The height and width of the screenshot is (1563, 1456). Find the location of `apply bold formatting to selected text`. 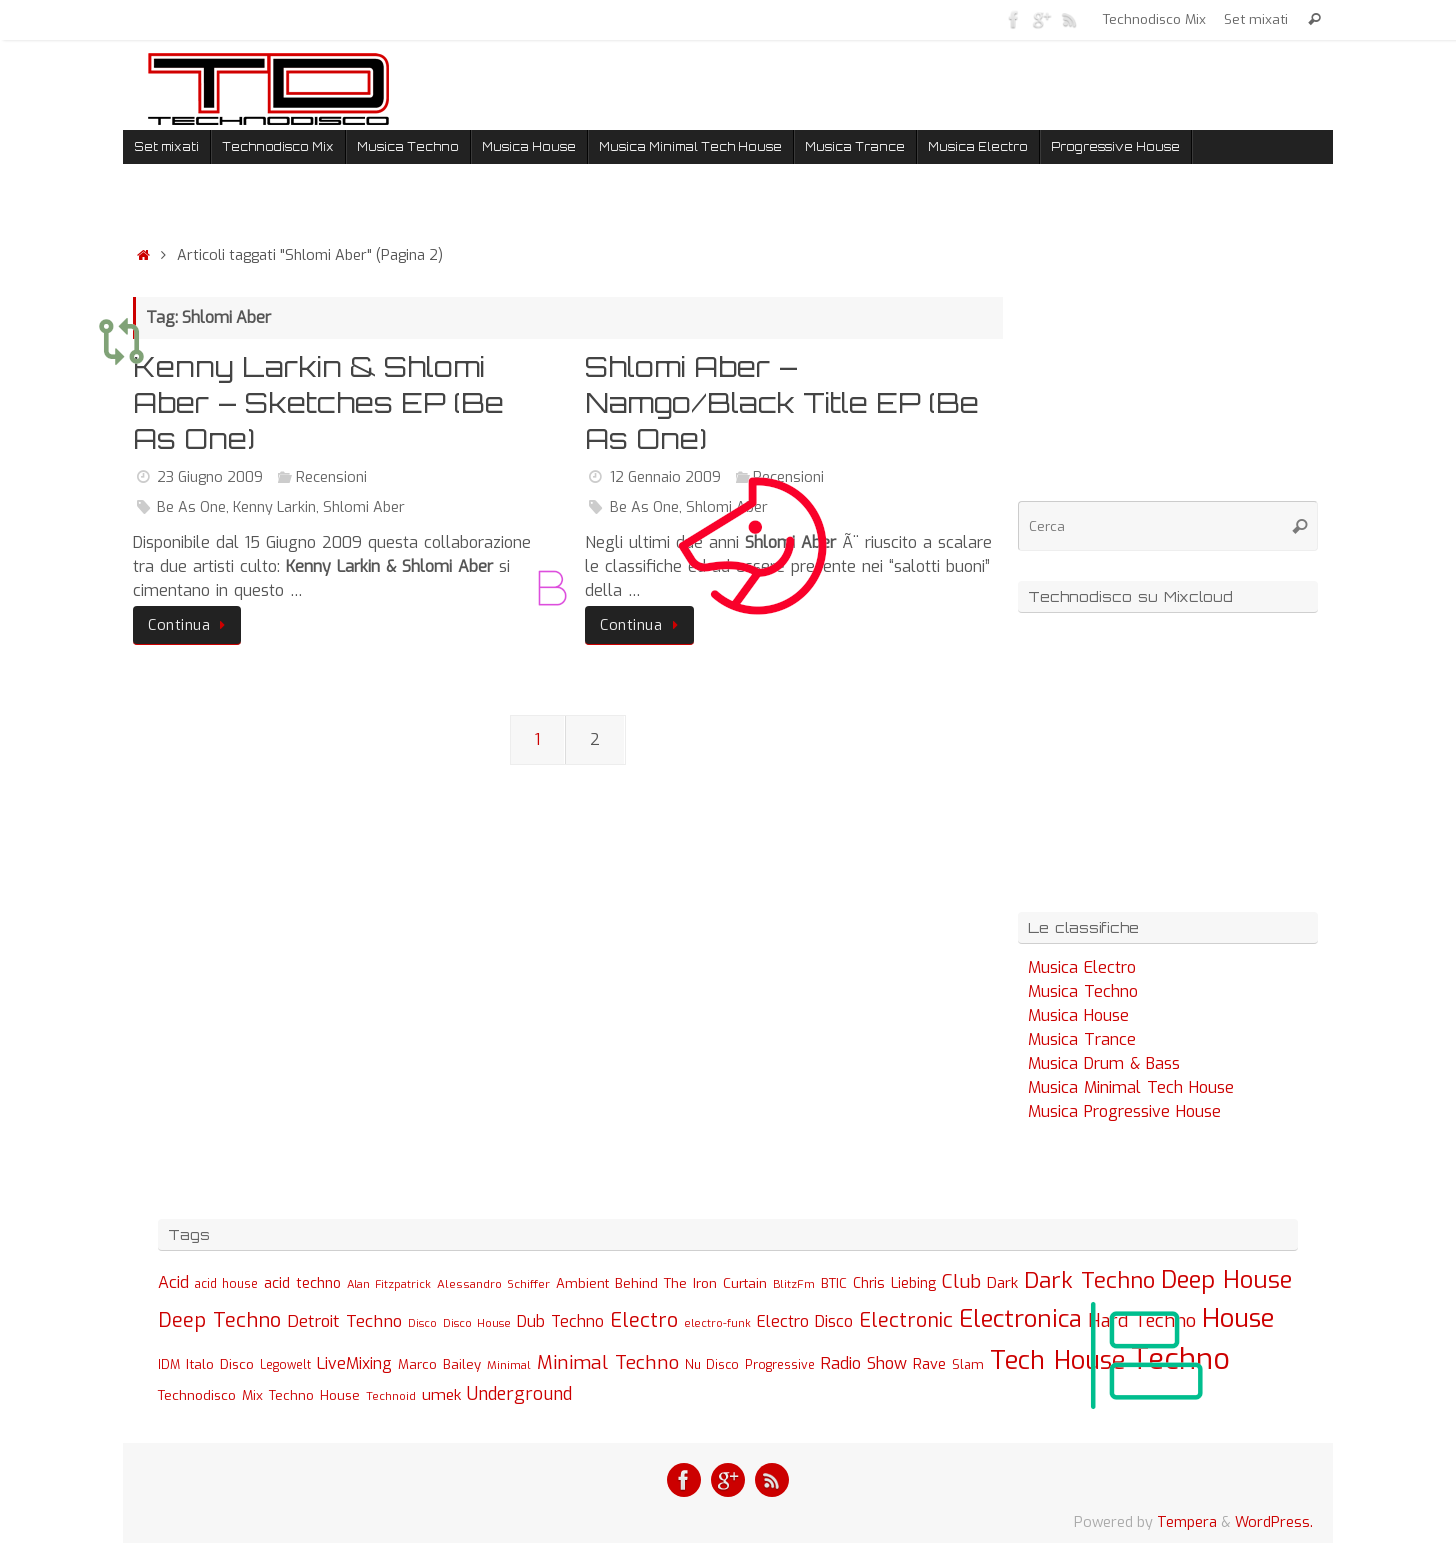

apply bold formatting to selected text is located at coordinates (550, 589).